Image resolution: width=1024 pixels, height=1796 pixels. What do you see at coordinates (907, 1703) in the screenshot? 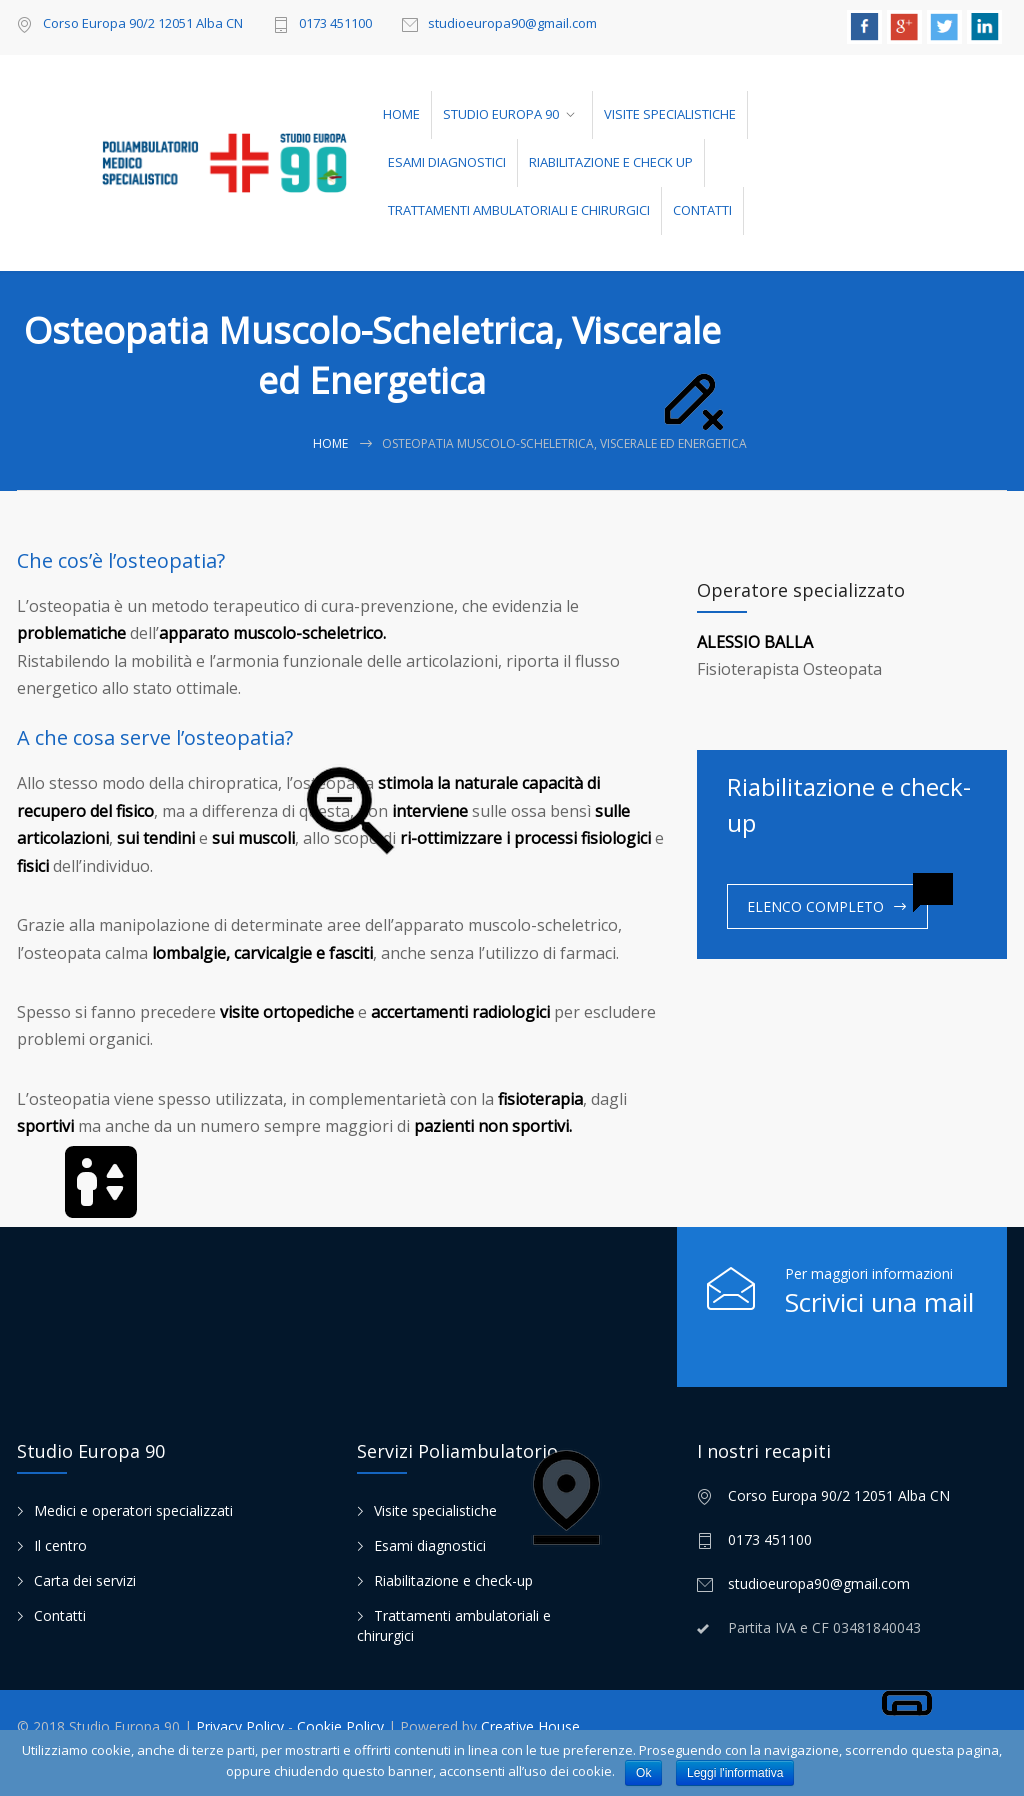
I see `air conditioning is currently off or unavailable` at bounding box center [907, 1703].